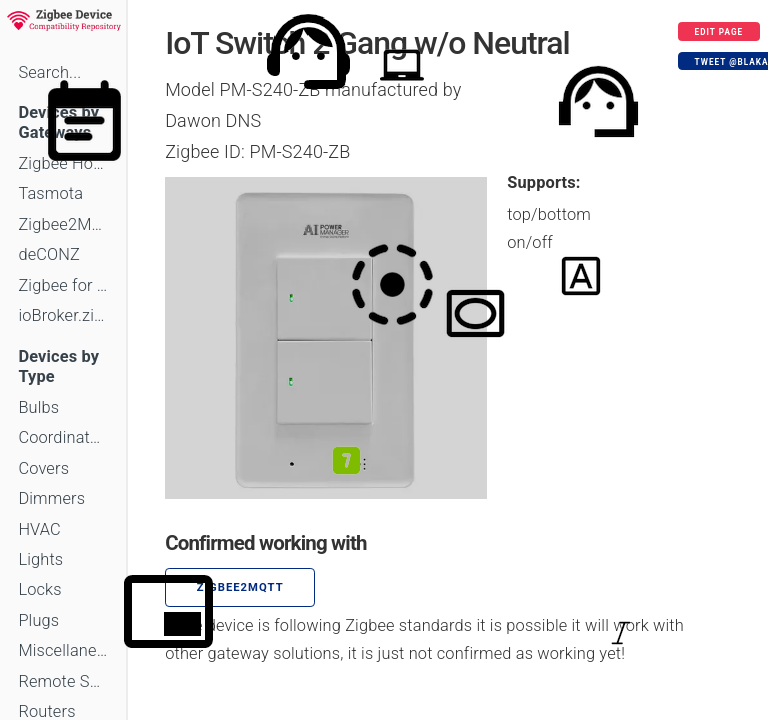  I want to click on apply tilt-shift blur effect to photo, so click(392, 284).